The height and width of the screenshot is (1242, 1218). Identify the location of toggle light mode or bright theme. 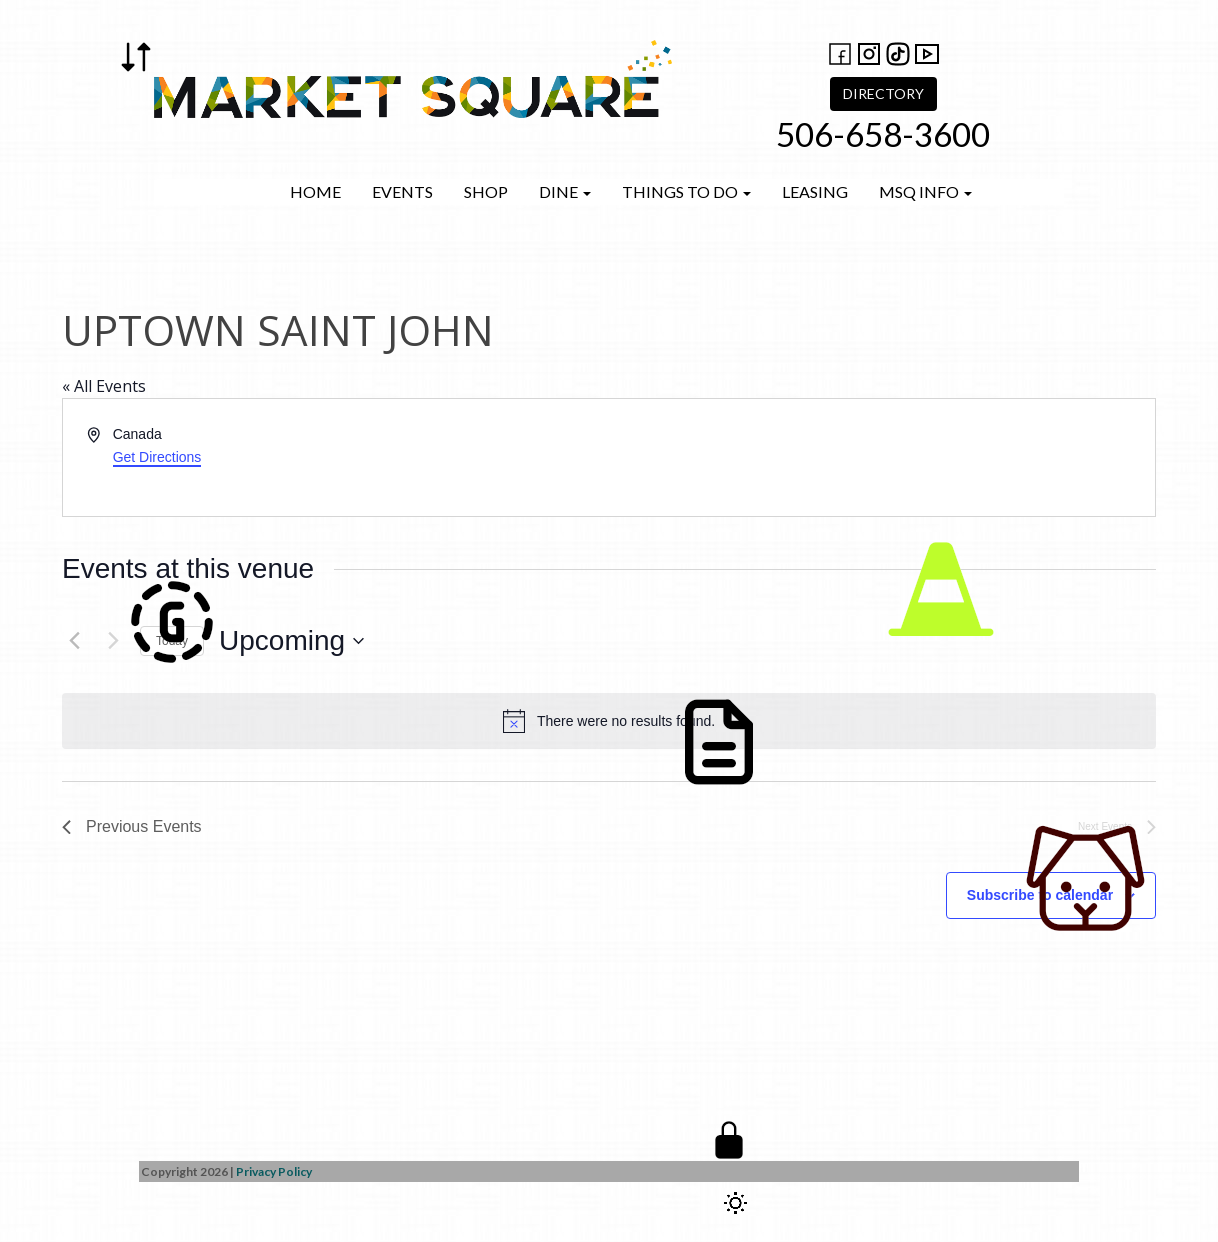
(735, 1203).